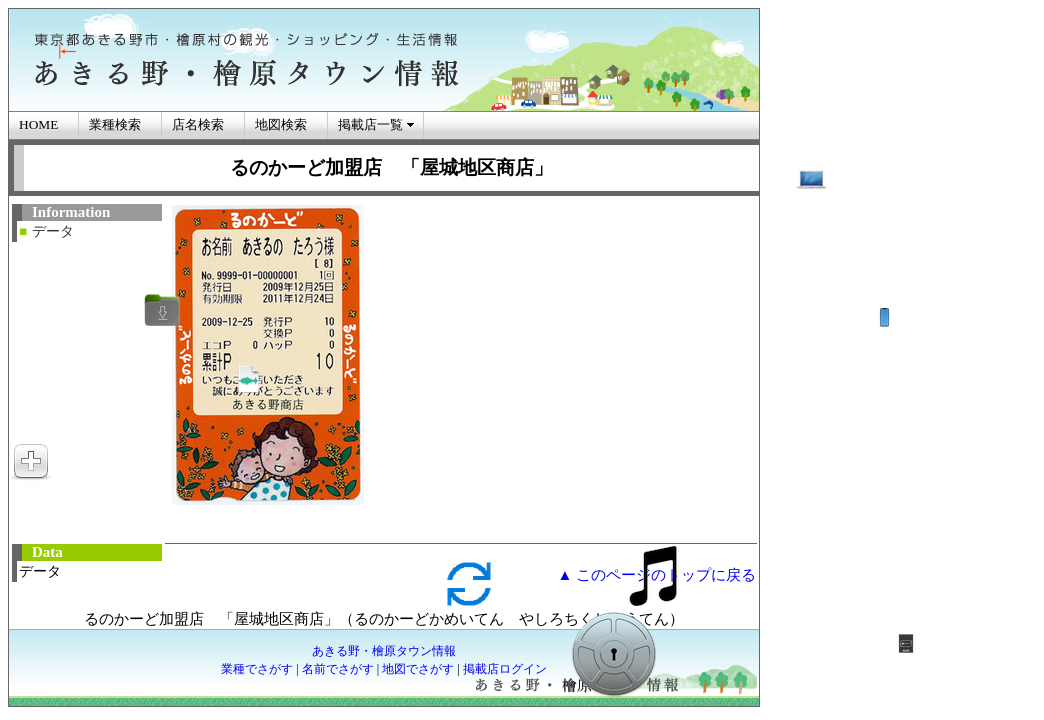 The height and width of the screenshot is (720, 1044). I want to click on apply impulse response reverb effect in GarageBand, so click(906, 644).